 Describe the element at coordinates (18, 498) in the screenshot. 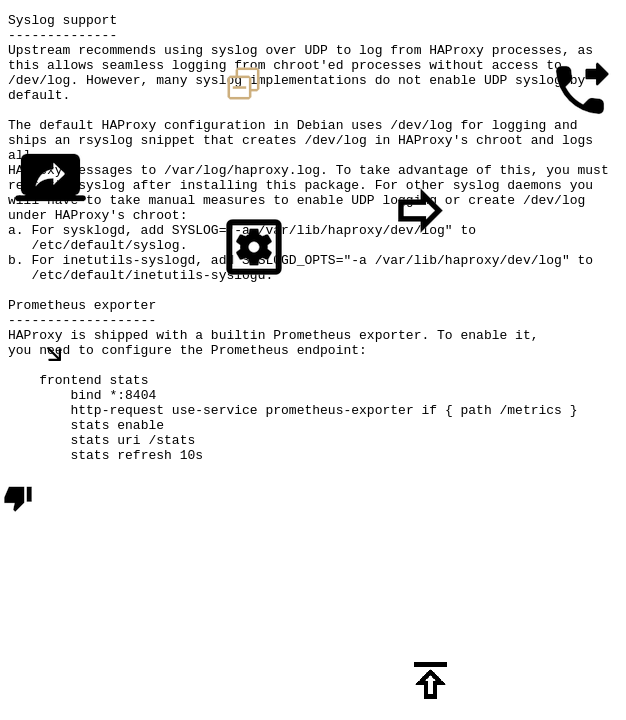

I see `dislike or downvote content` at that location.